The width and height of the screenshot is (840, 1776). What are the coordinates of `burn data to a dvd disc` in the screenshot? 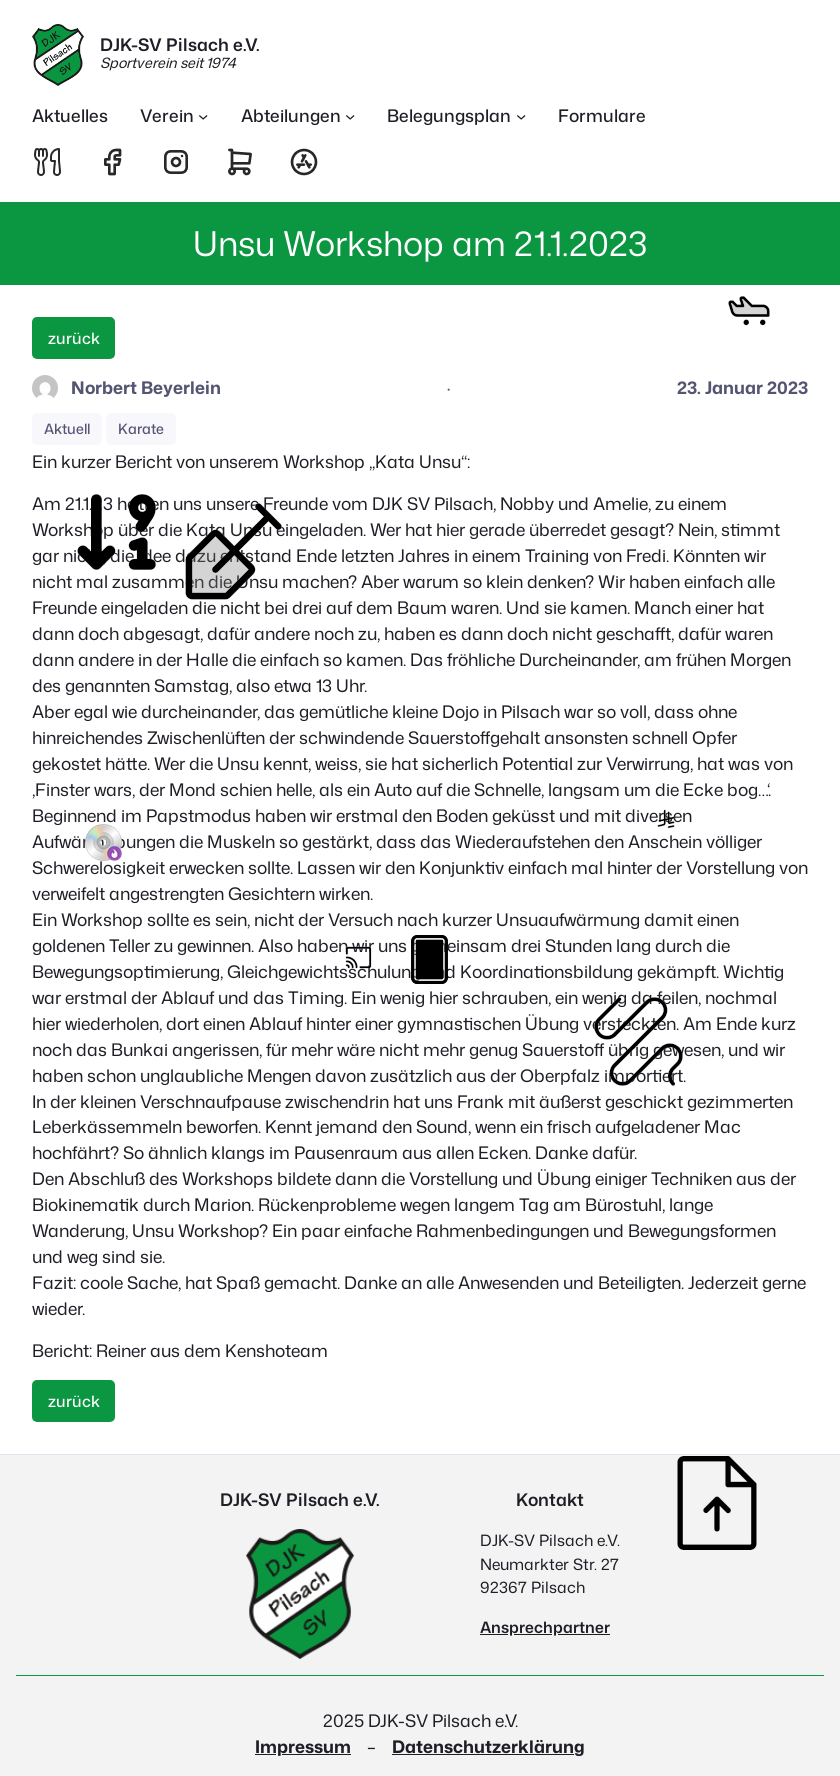 It's located at (103, 842).